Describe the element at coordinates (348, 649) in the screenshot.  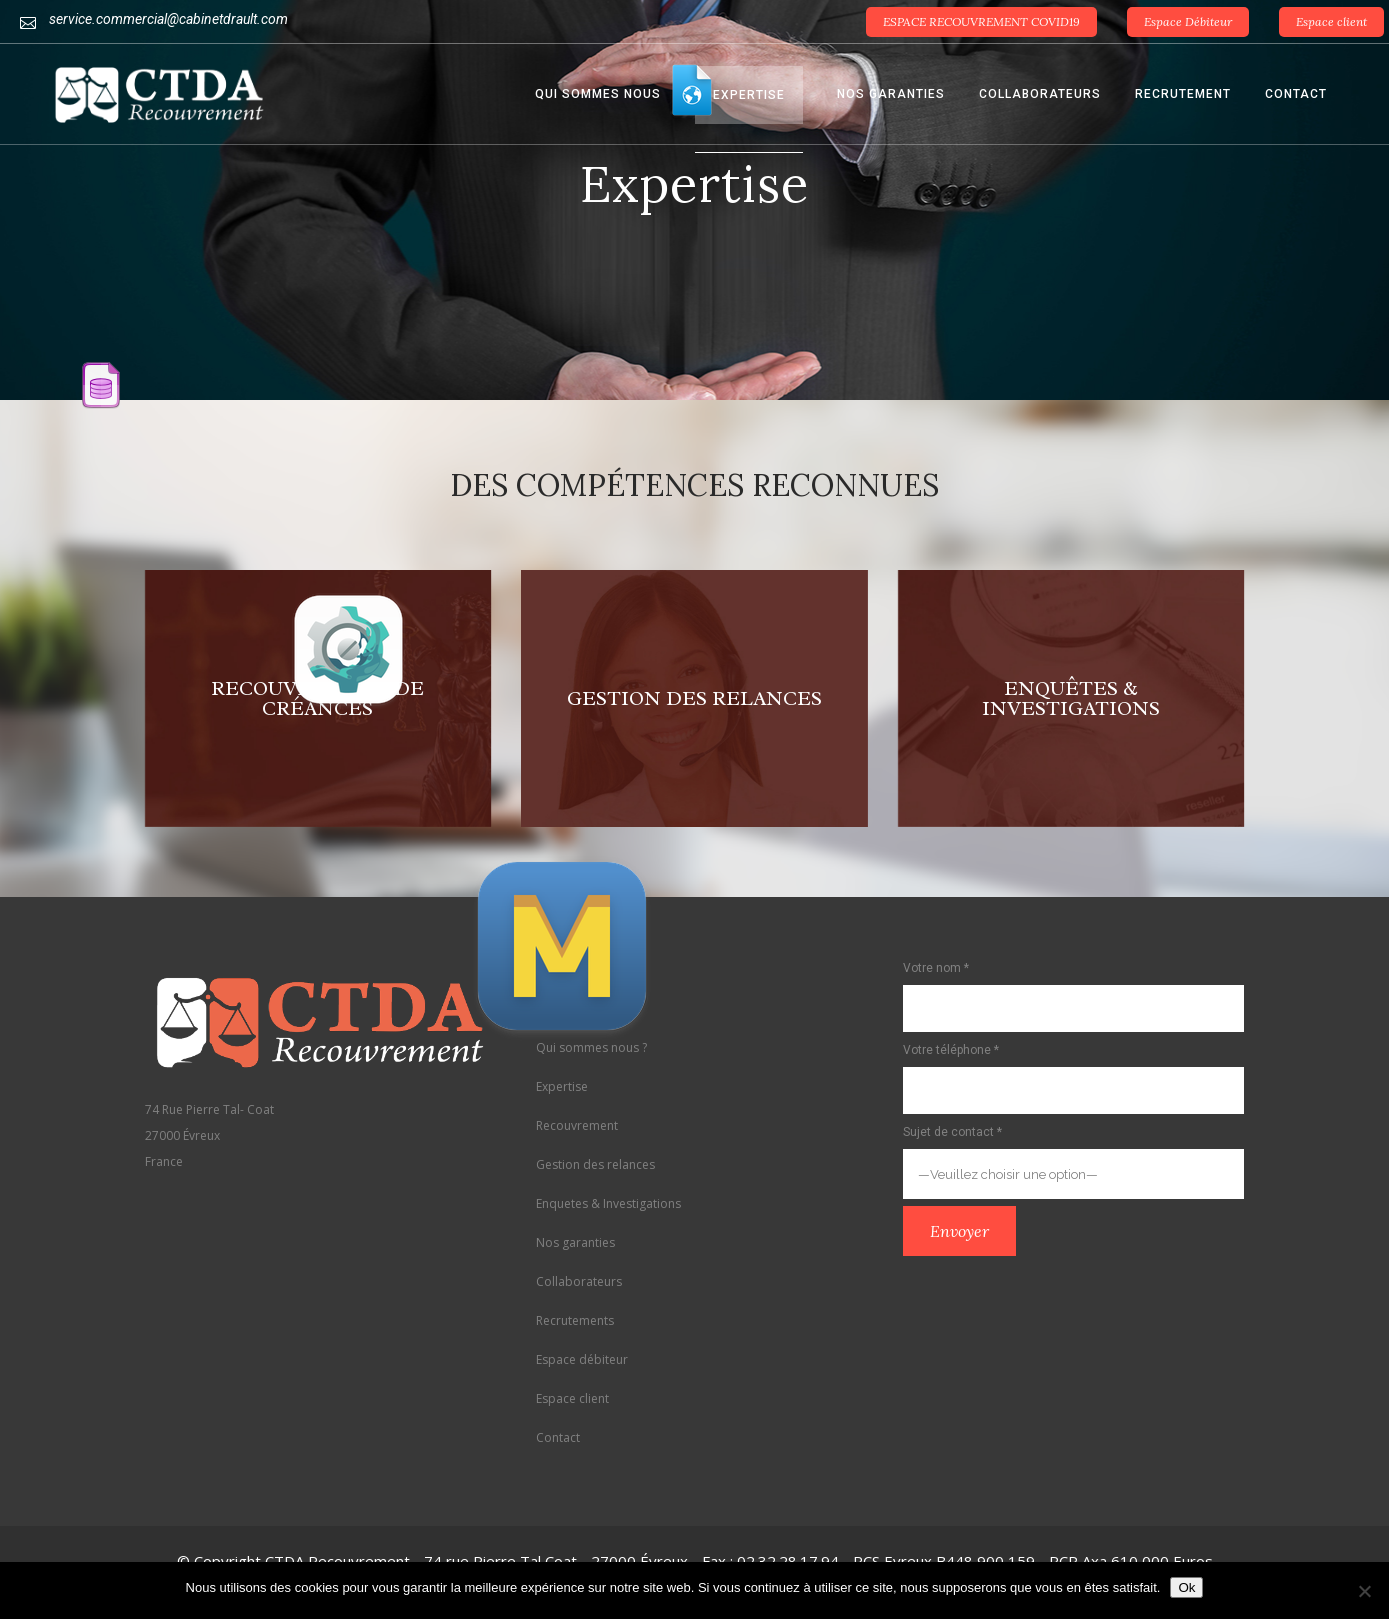
I see `open jacobdev application` at that location.